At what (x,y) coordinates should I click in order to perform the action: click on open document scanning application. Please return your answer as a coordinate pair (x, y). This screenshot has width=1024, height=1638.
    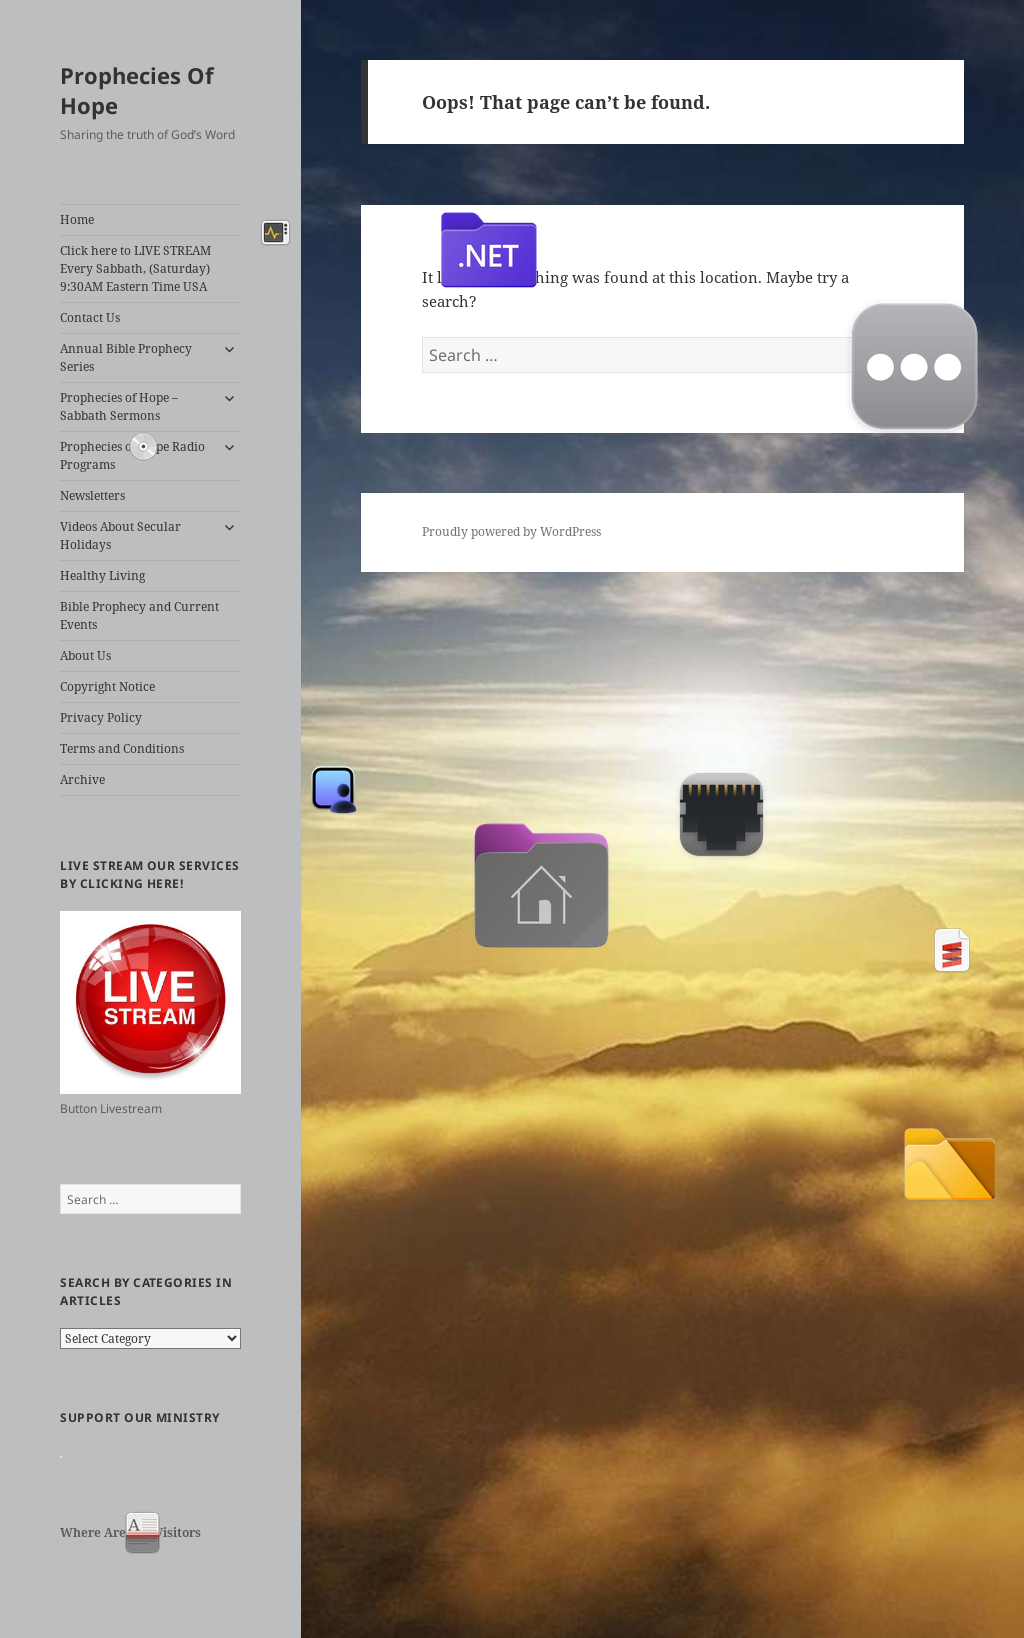
    Looking at the image, I should click on (142, 1532).